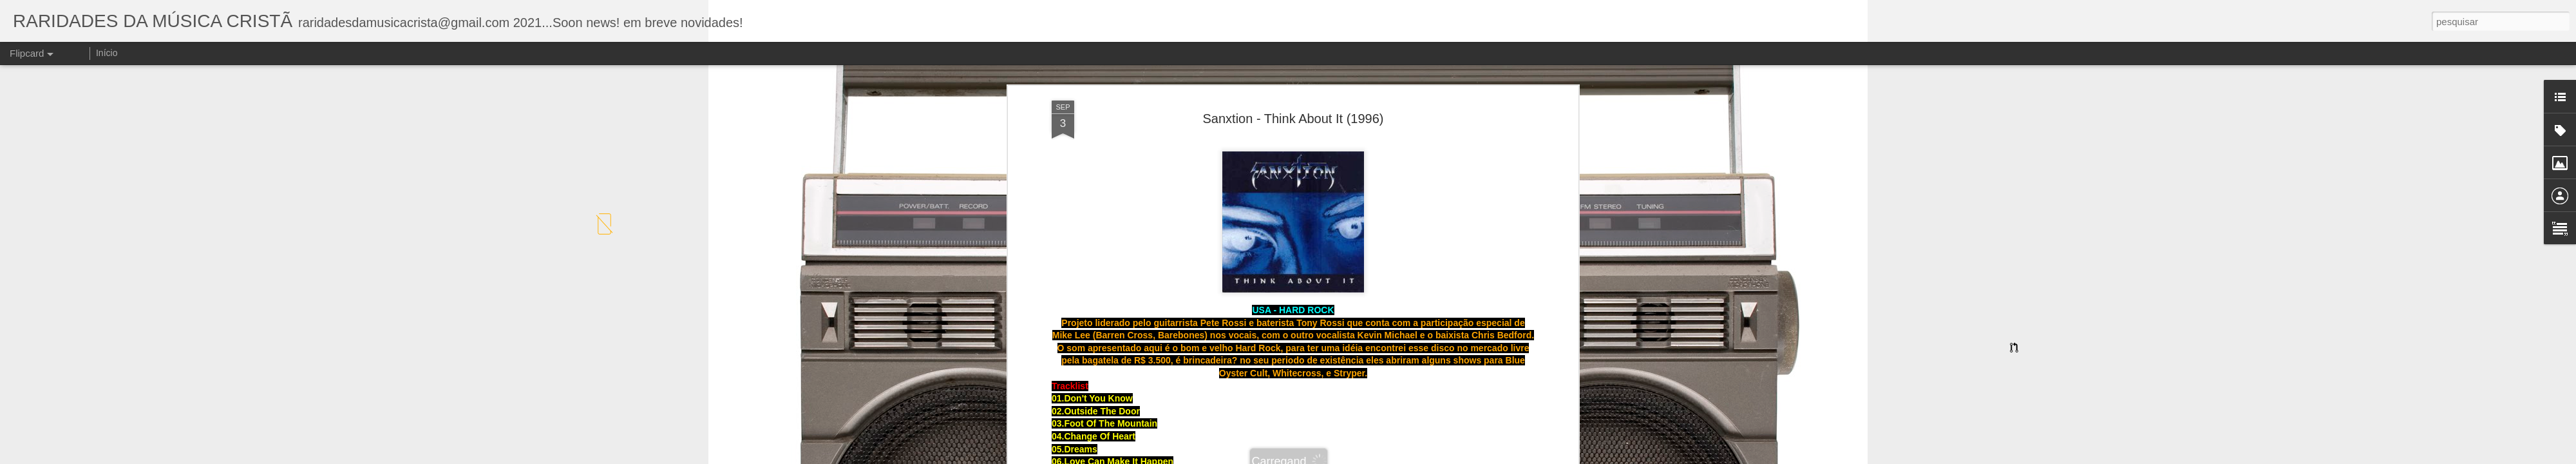  What do you see at coordinates (2014, 347) in the screenshot?
I see `create a new pull request` at bounding box center [2014, 347].